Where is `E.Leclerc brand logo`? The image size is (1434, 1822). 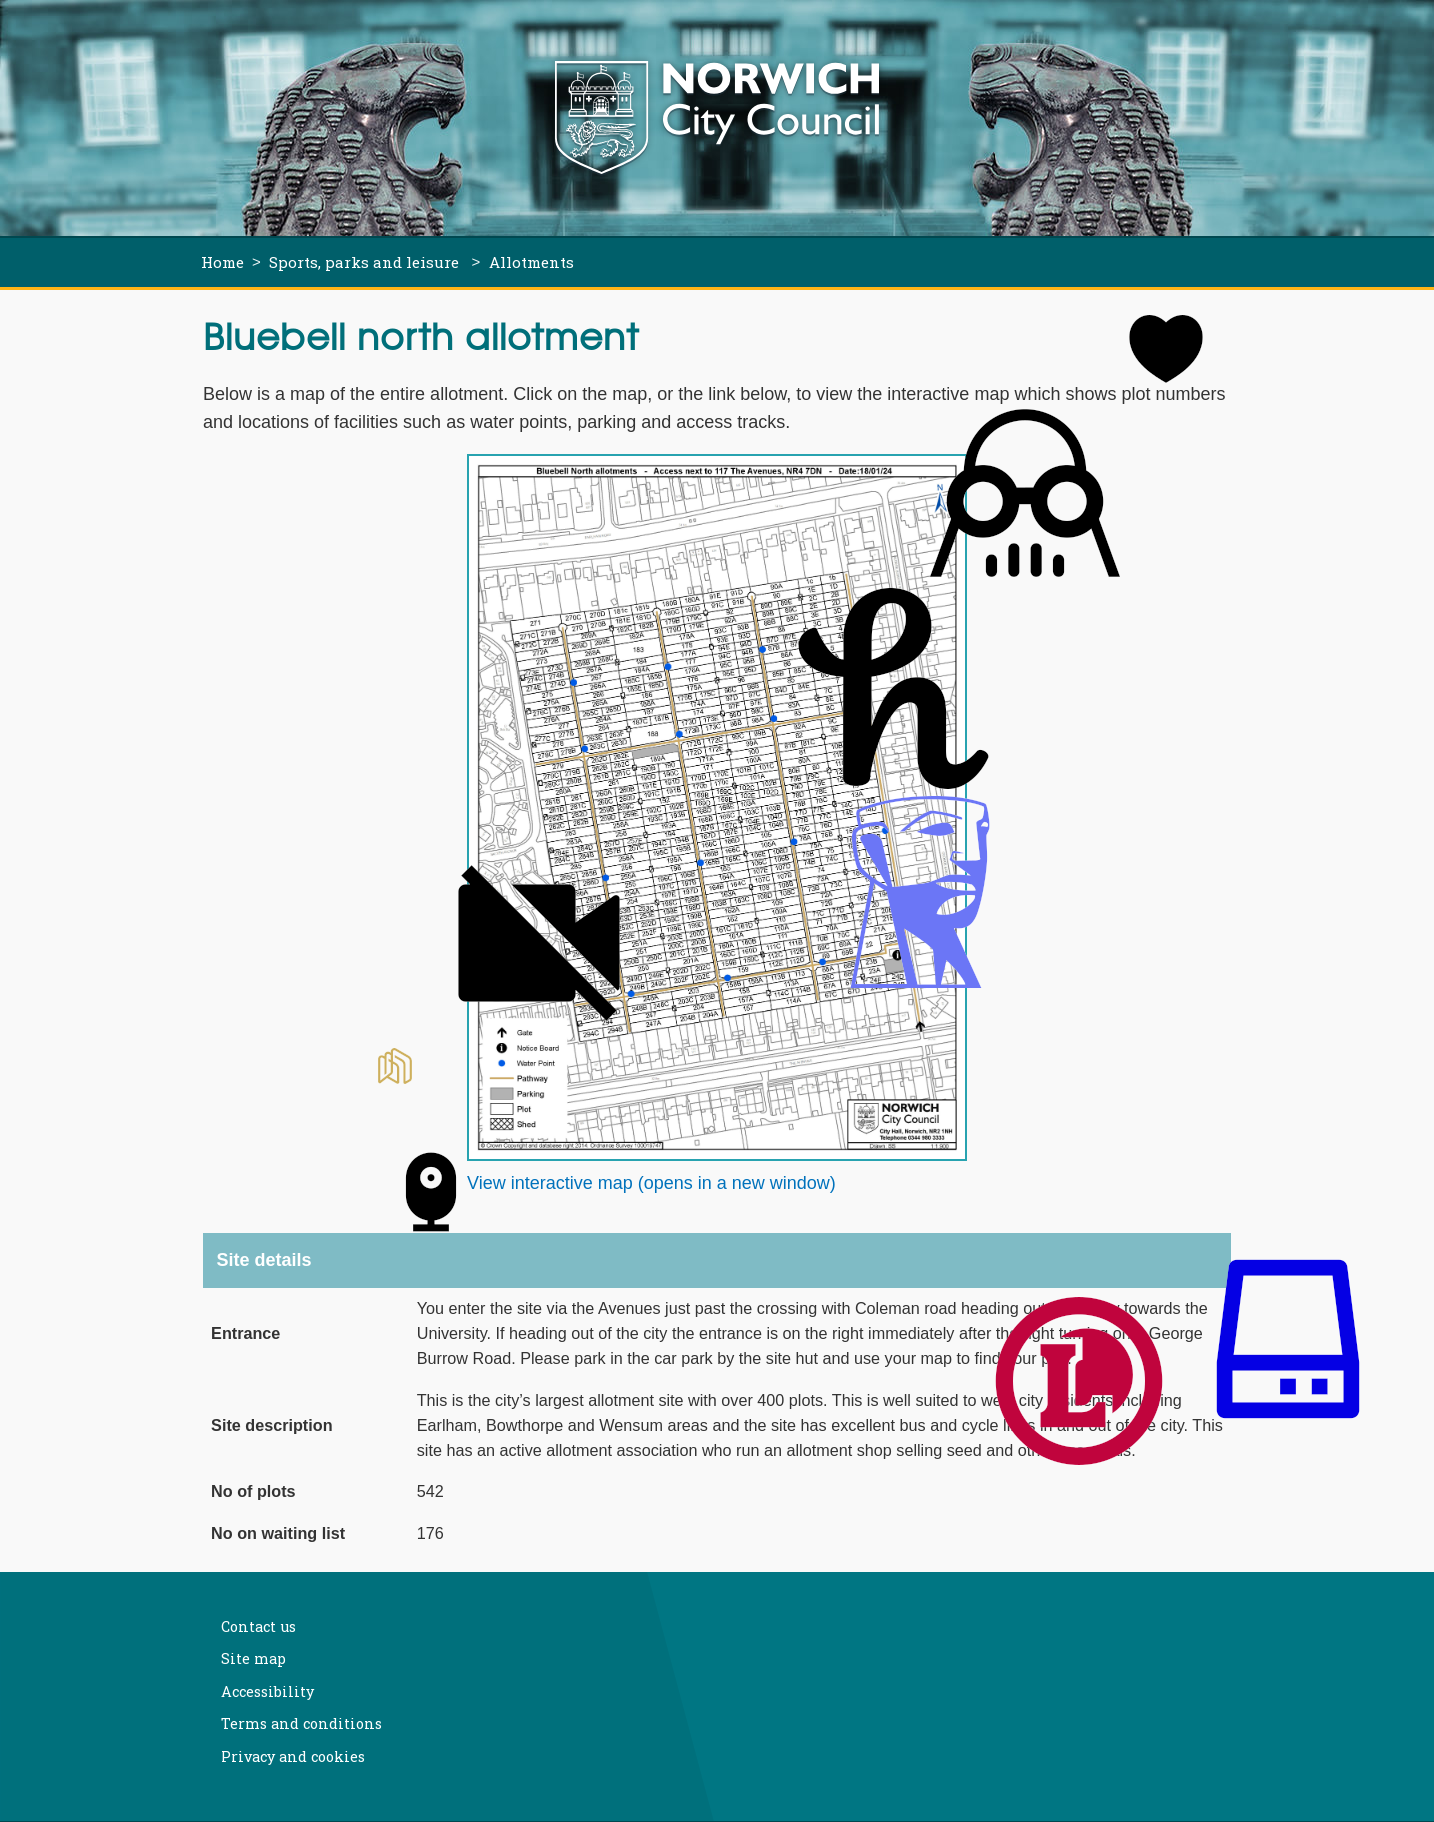
E.Leclerc brand logo is located at coordinates (1079, 1381).